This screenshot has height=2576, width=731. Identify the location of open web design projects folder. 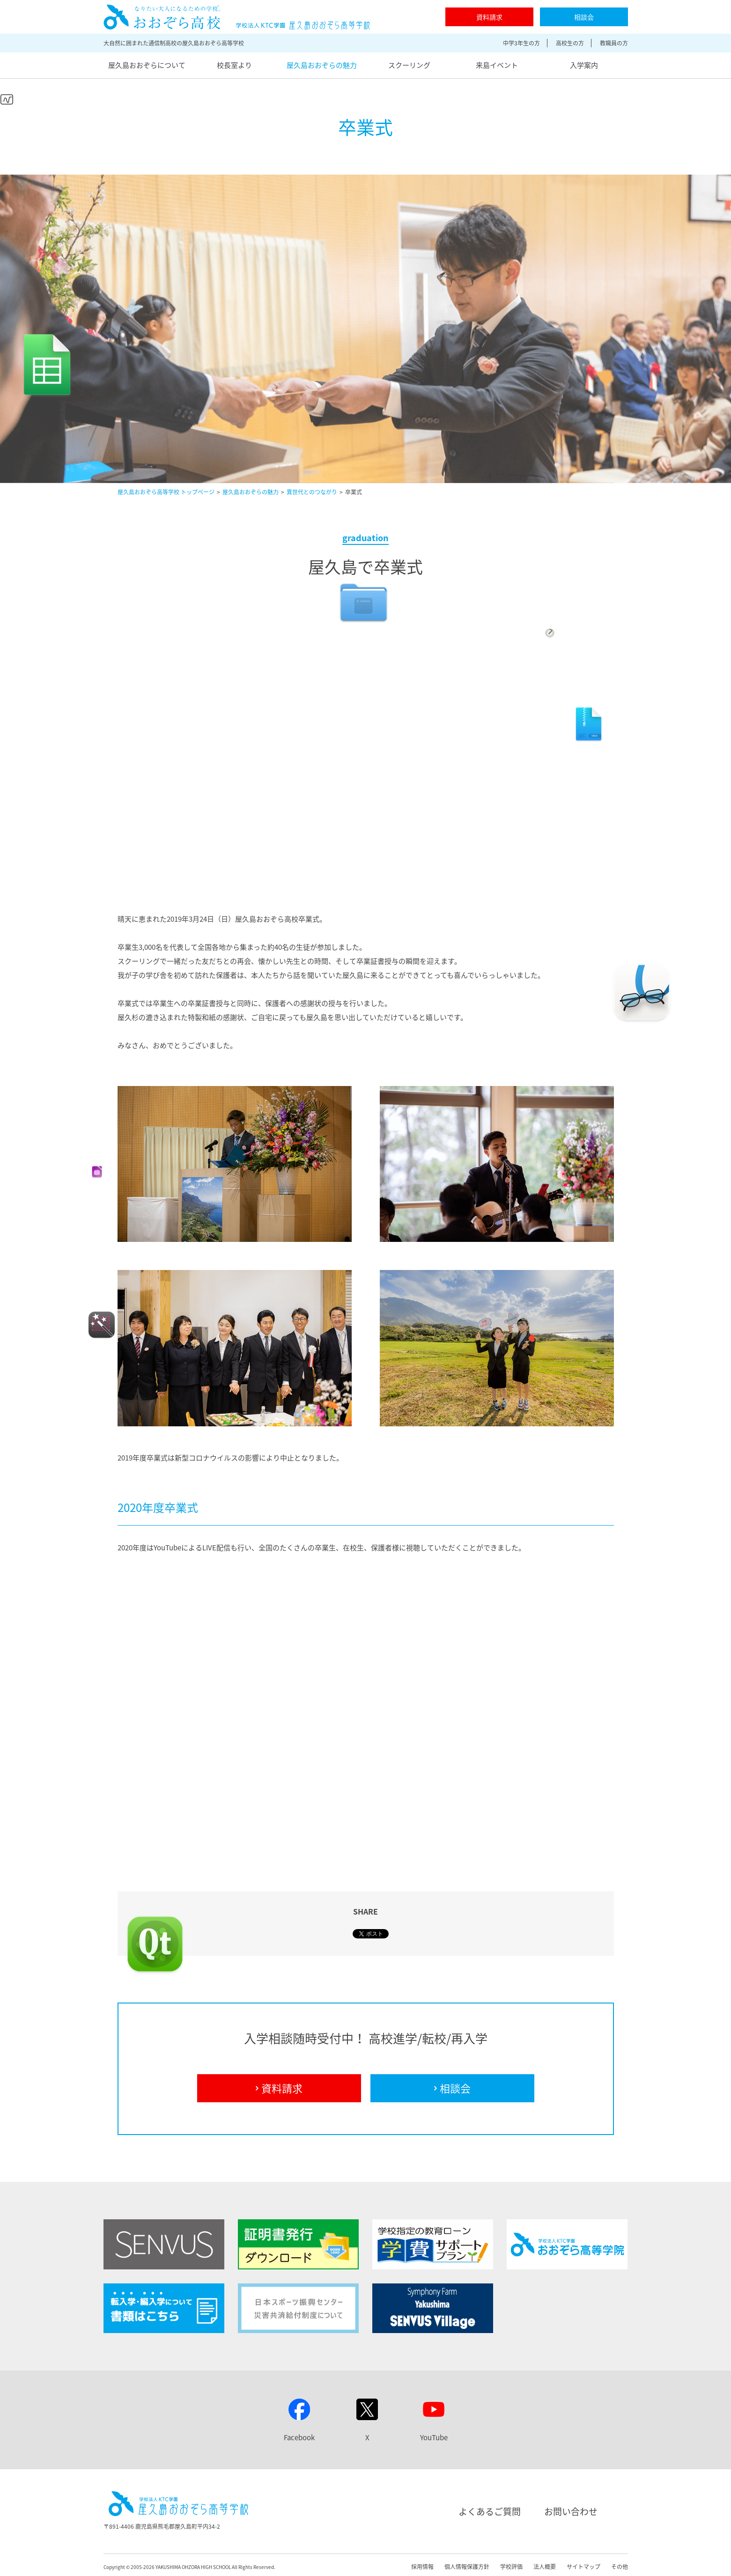
(363, 602).